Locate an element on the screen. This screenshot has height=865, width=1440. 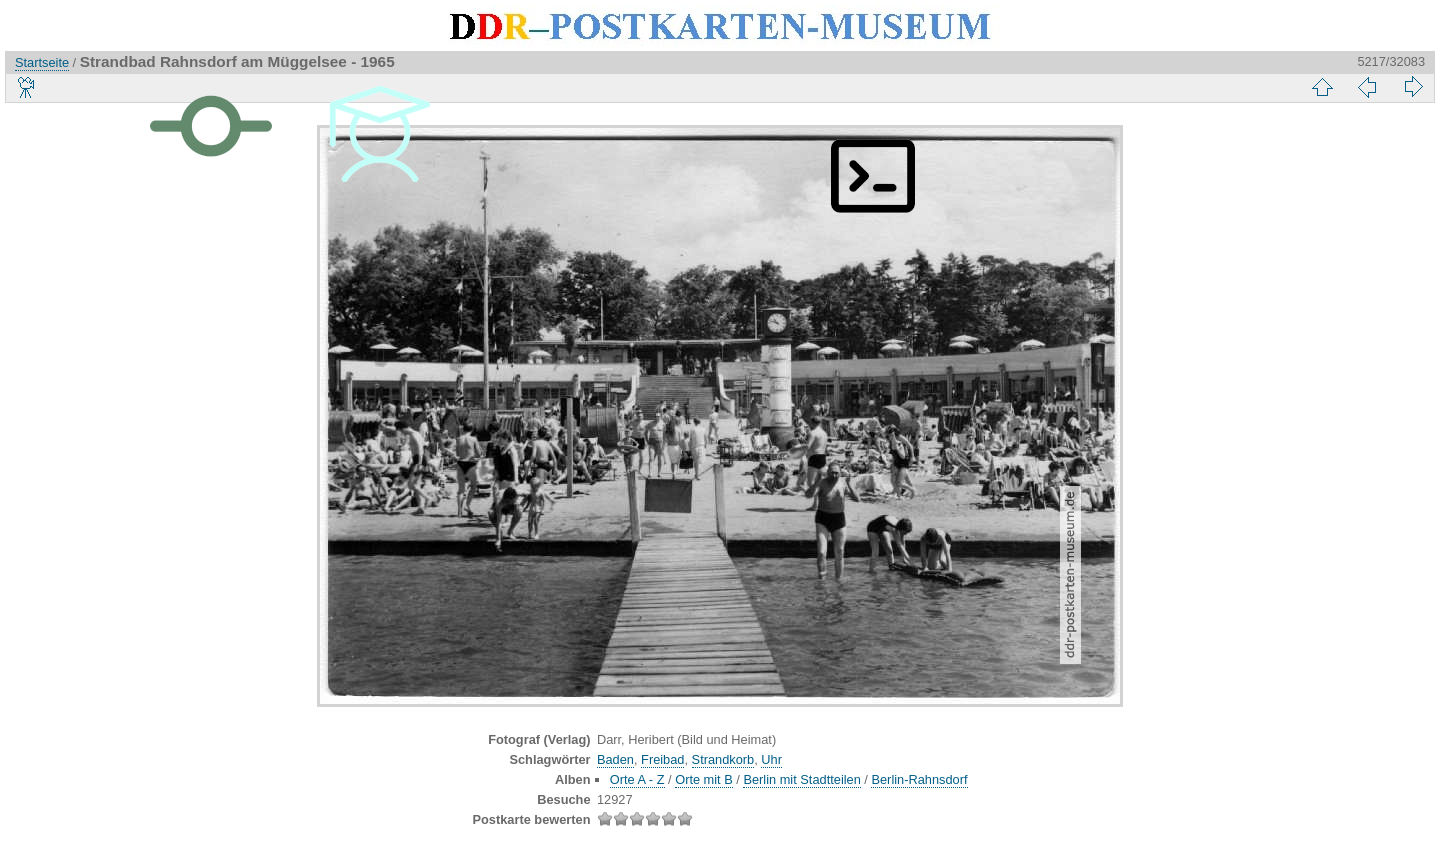
view commit history is located at coordinates (211, 128).